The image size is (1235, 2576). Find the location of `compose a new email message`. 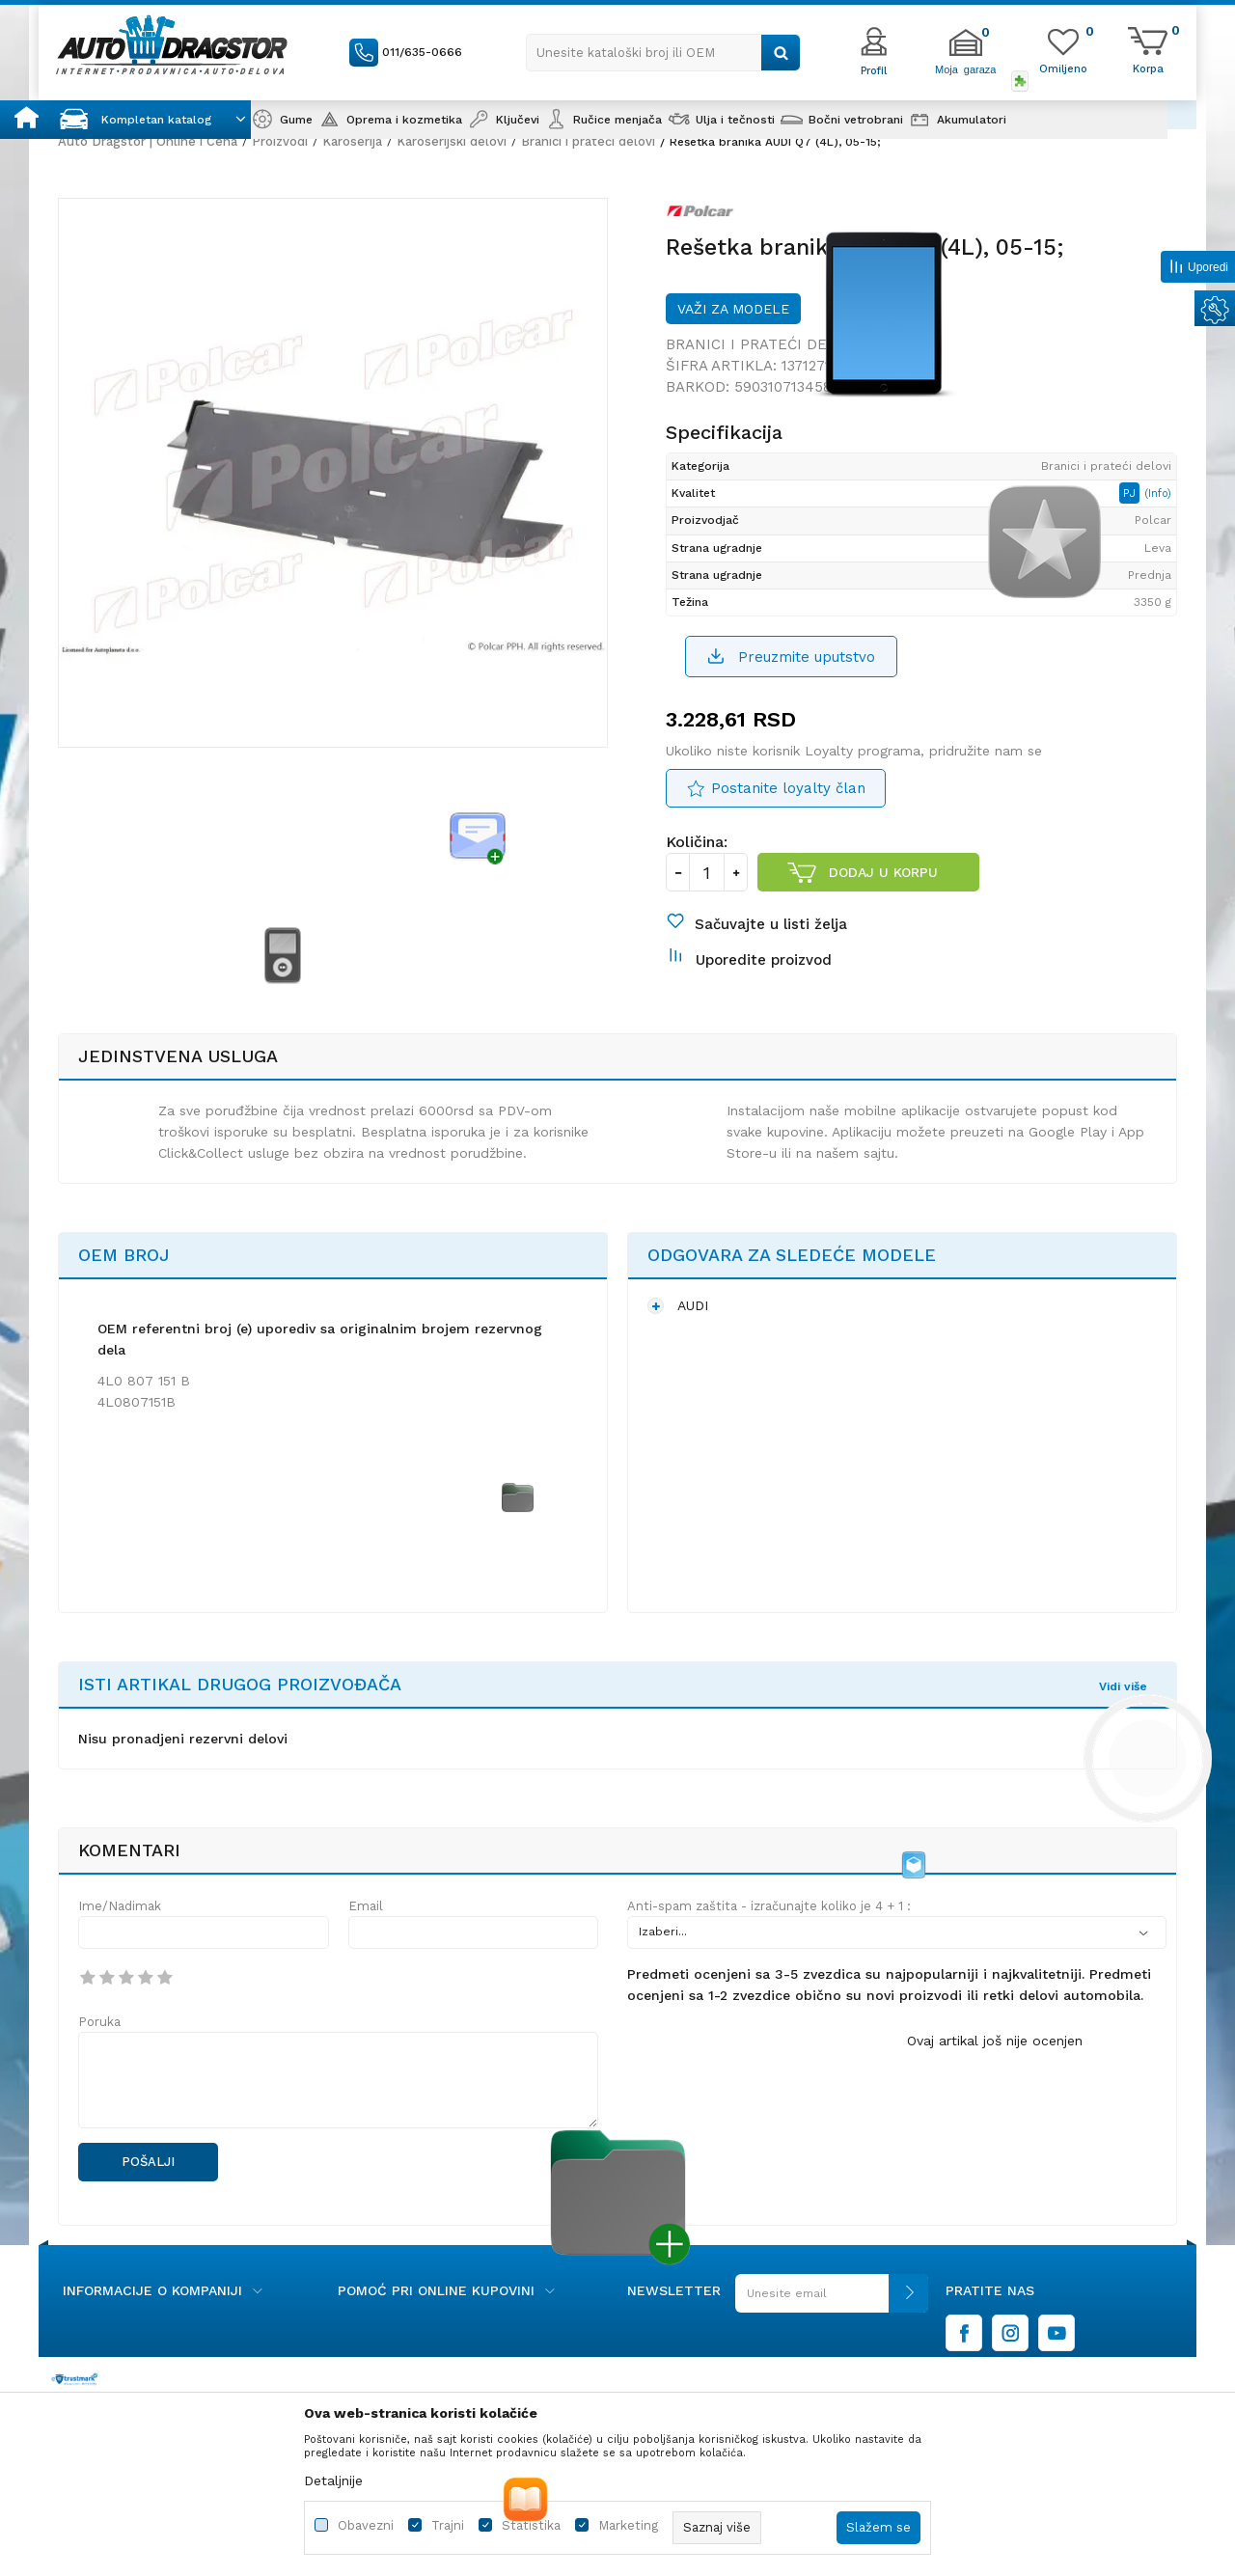

compose a new email message is located at coordinates (478, 836).